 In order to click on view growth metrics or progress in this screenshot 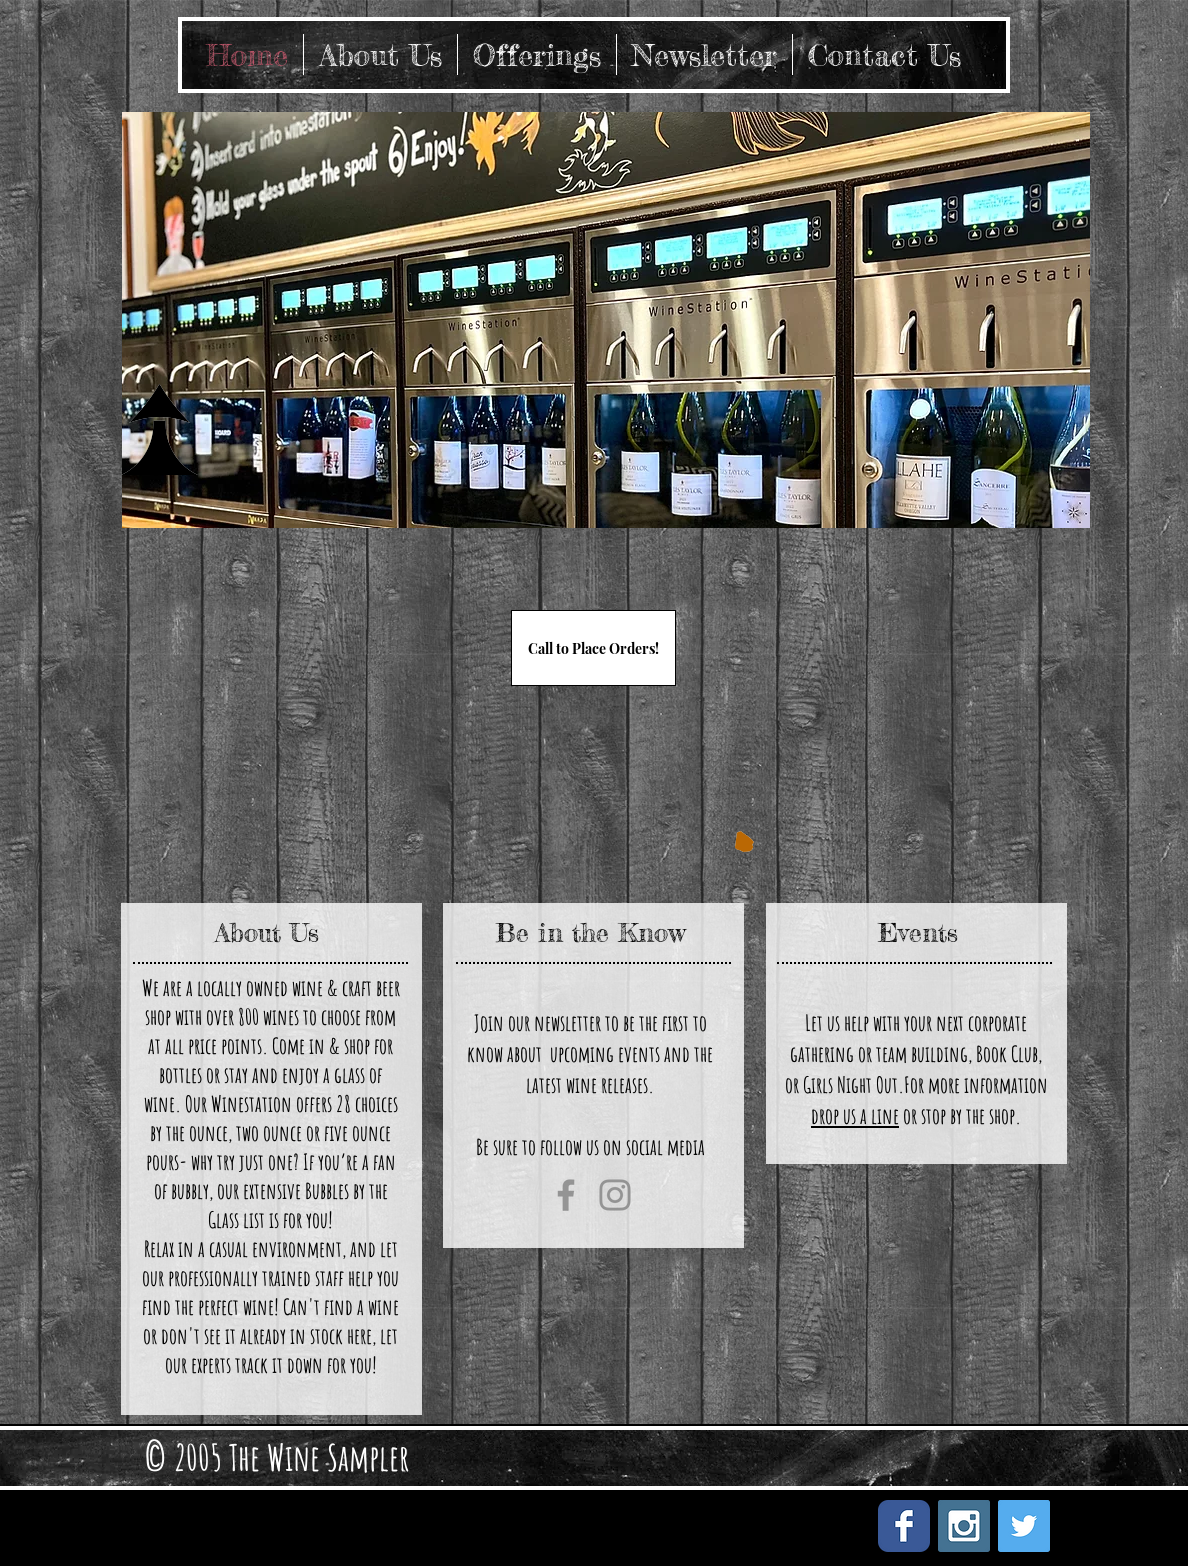, I will do `click(159, 428)`.